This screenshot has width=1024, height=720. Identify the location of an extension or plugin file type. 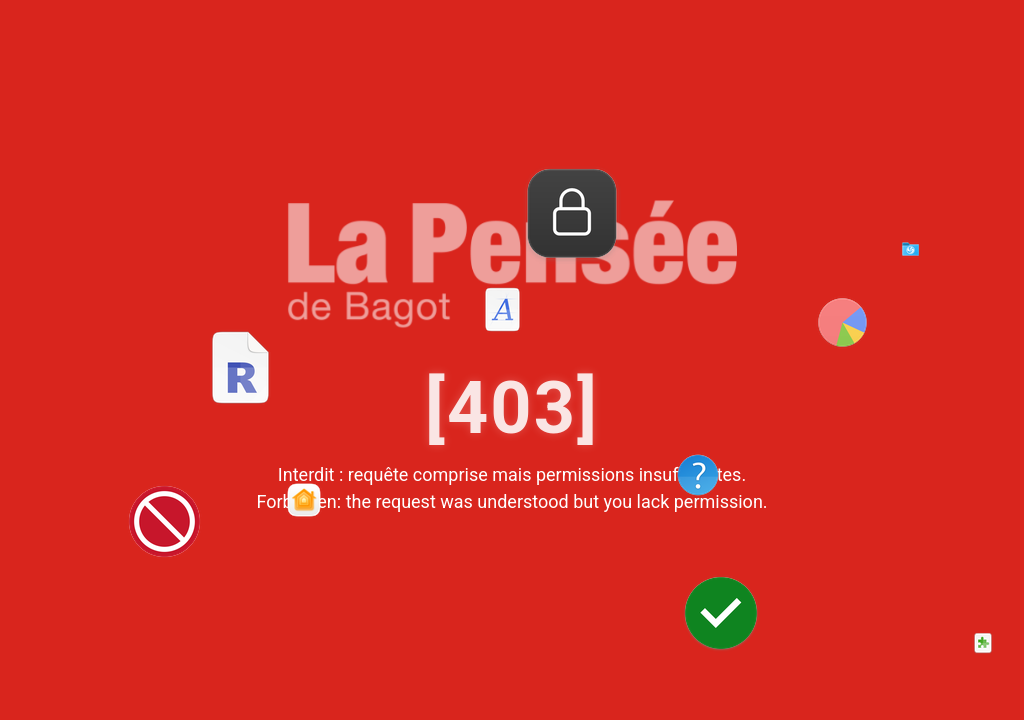
(983, 643).